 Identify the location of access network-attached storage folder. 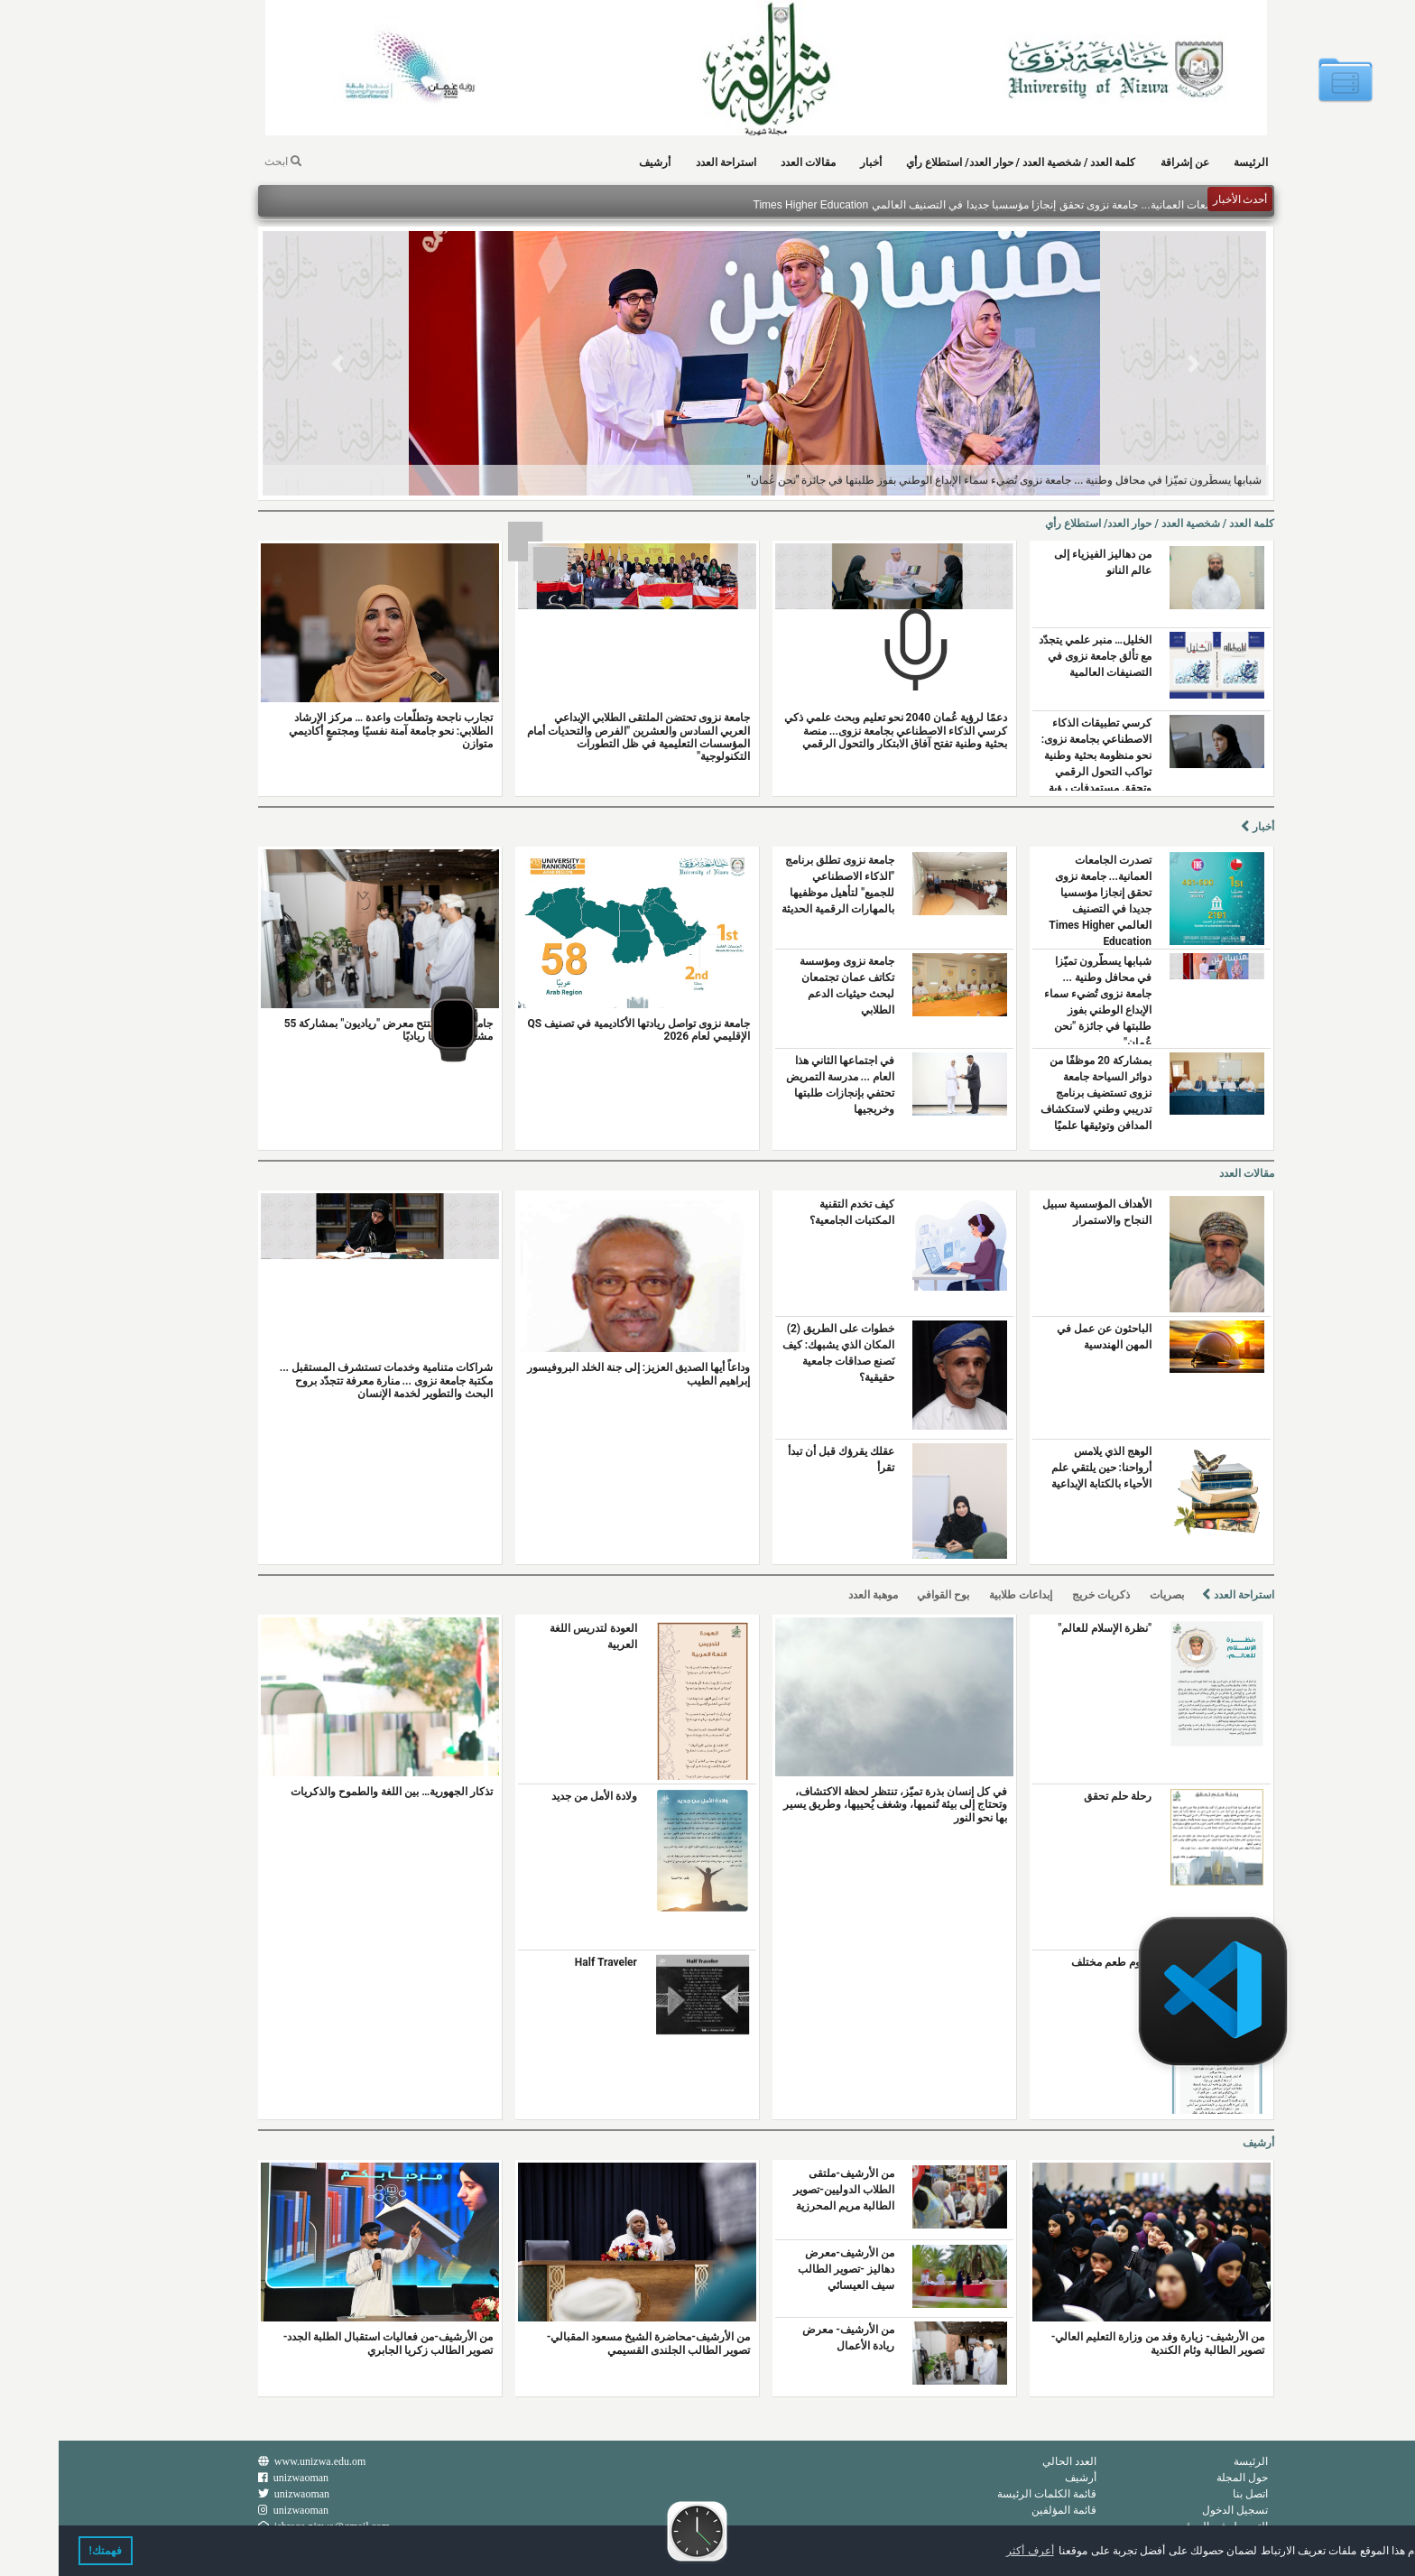
(1346, 79).